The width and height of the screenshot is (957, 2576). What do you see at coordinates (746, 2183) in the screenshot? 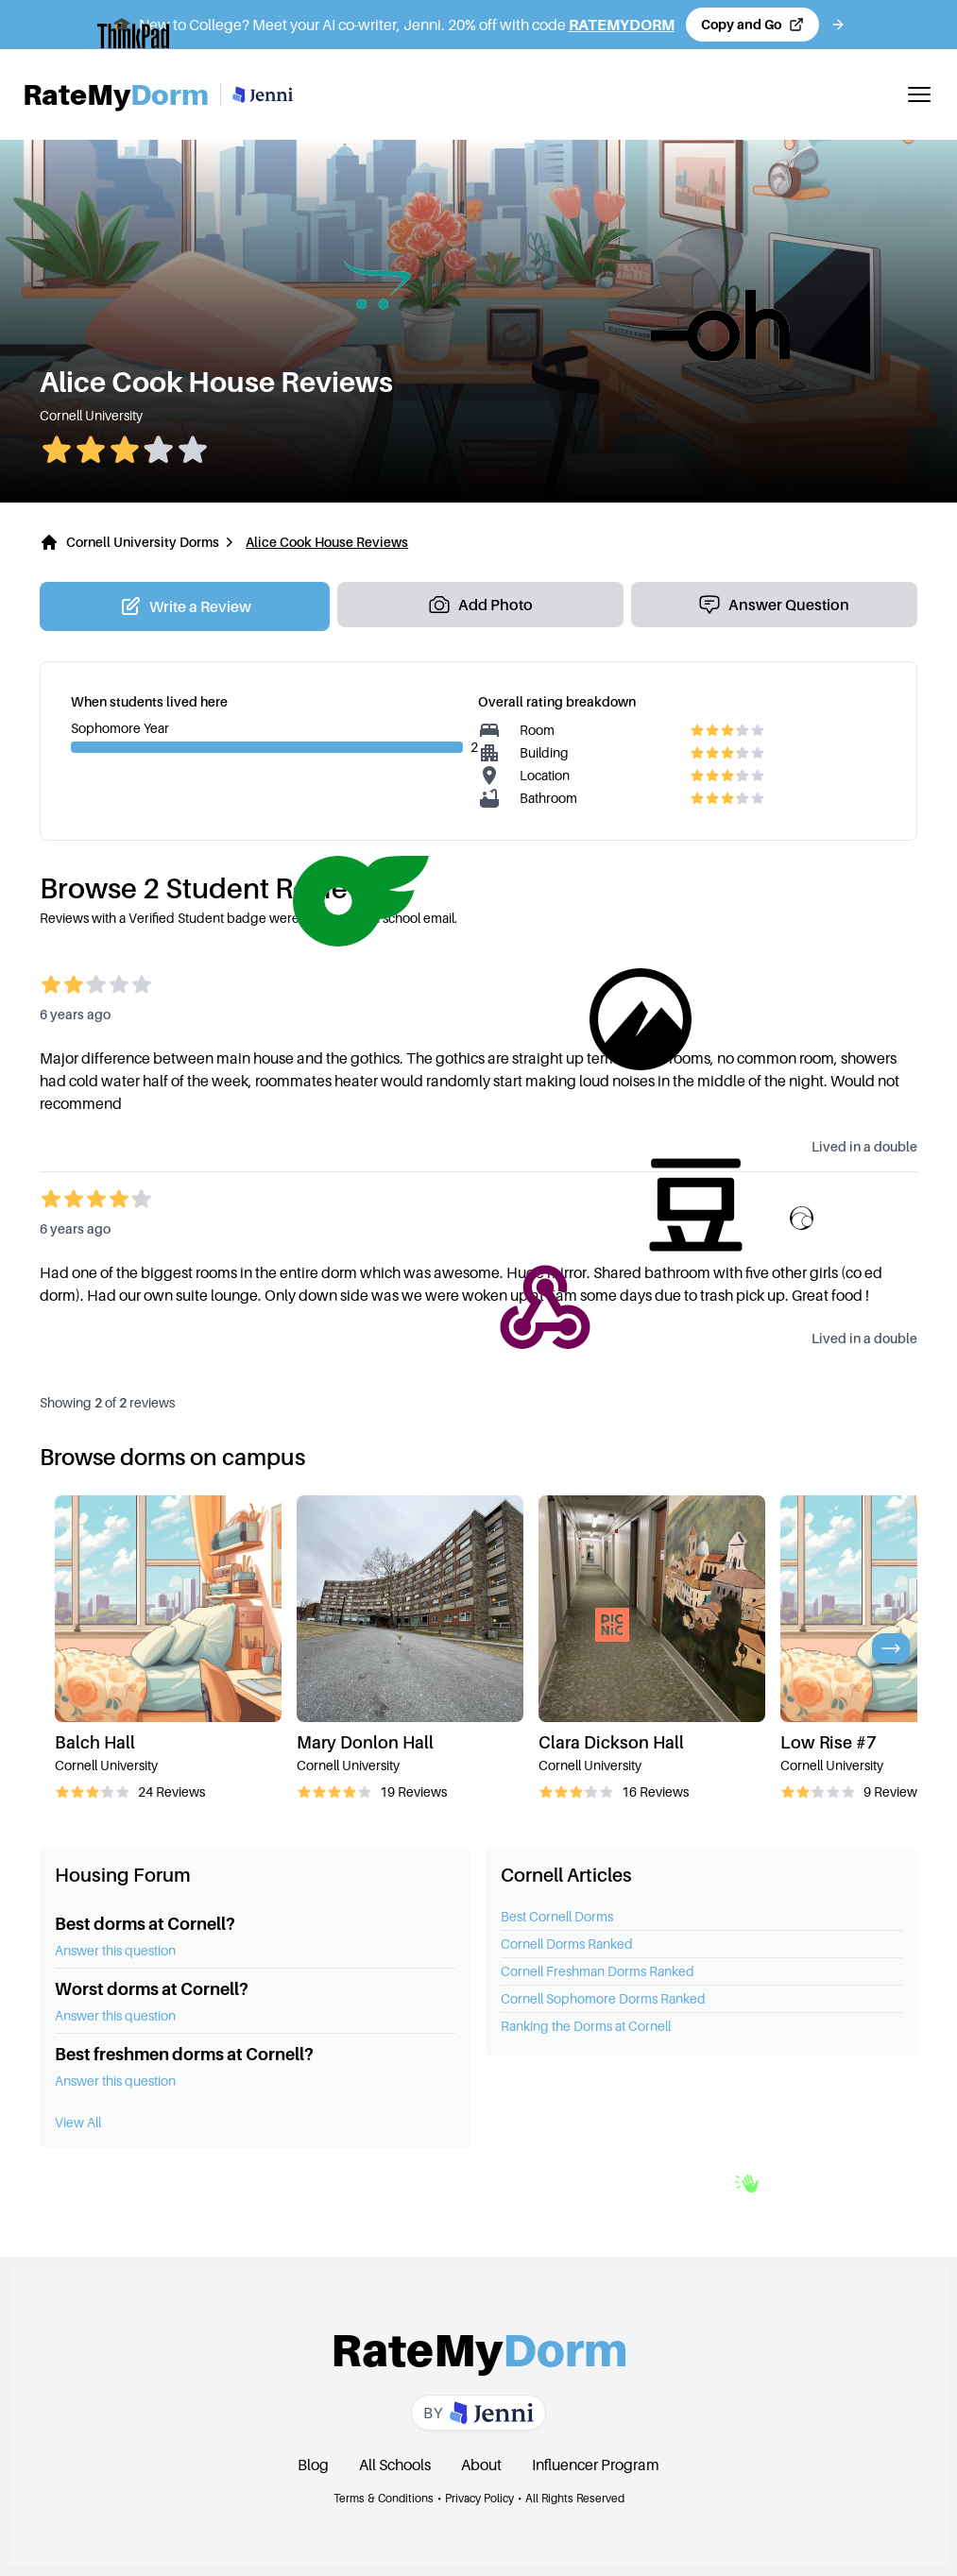
I see `open the Clubhouse app` at bounding box center [746, 2183].